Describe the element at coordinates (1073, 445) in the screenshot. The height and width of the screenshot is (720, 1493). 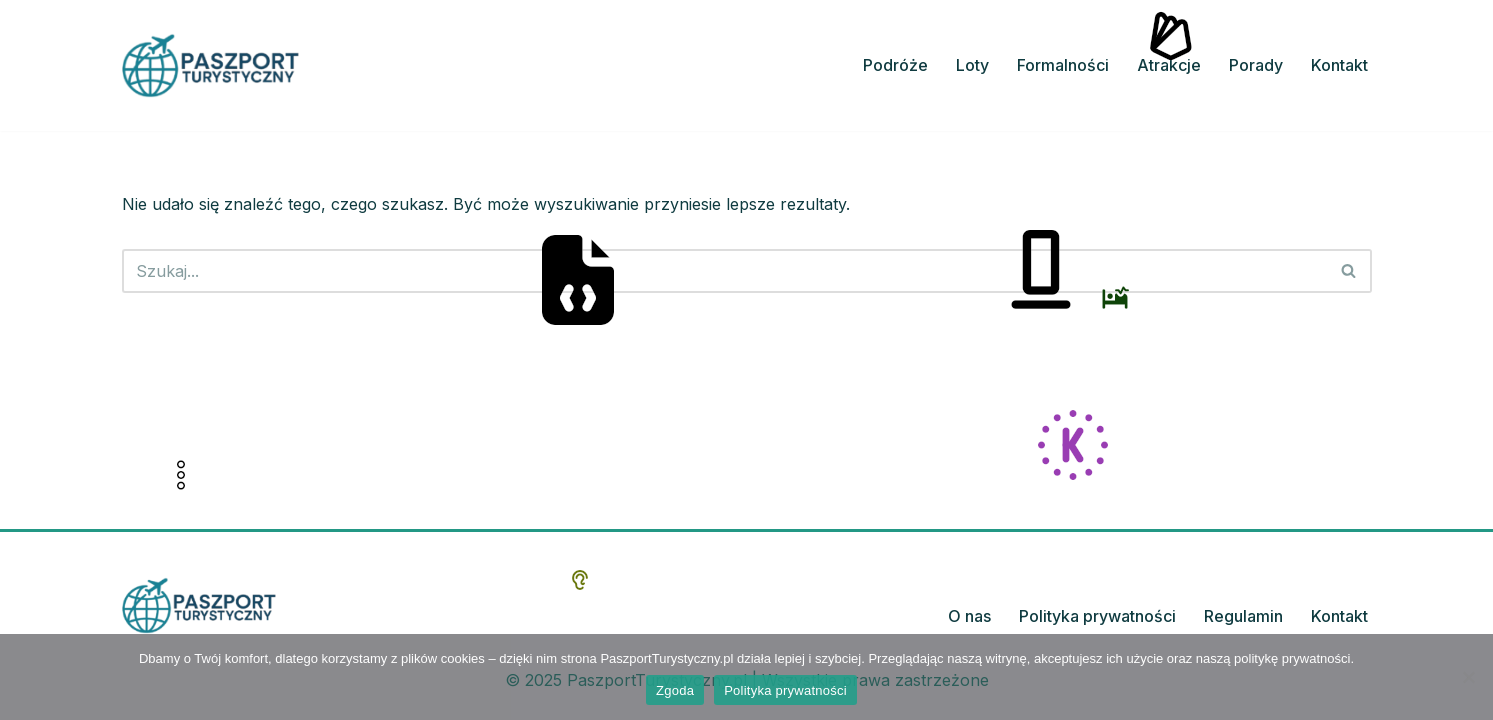
I see `indicates a keyboard shortcut or hotkey` at that location.